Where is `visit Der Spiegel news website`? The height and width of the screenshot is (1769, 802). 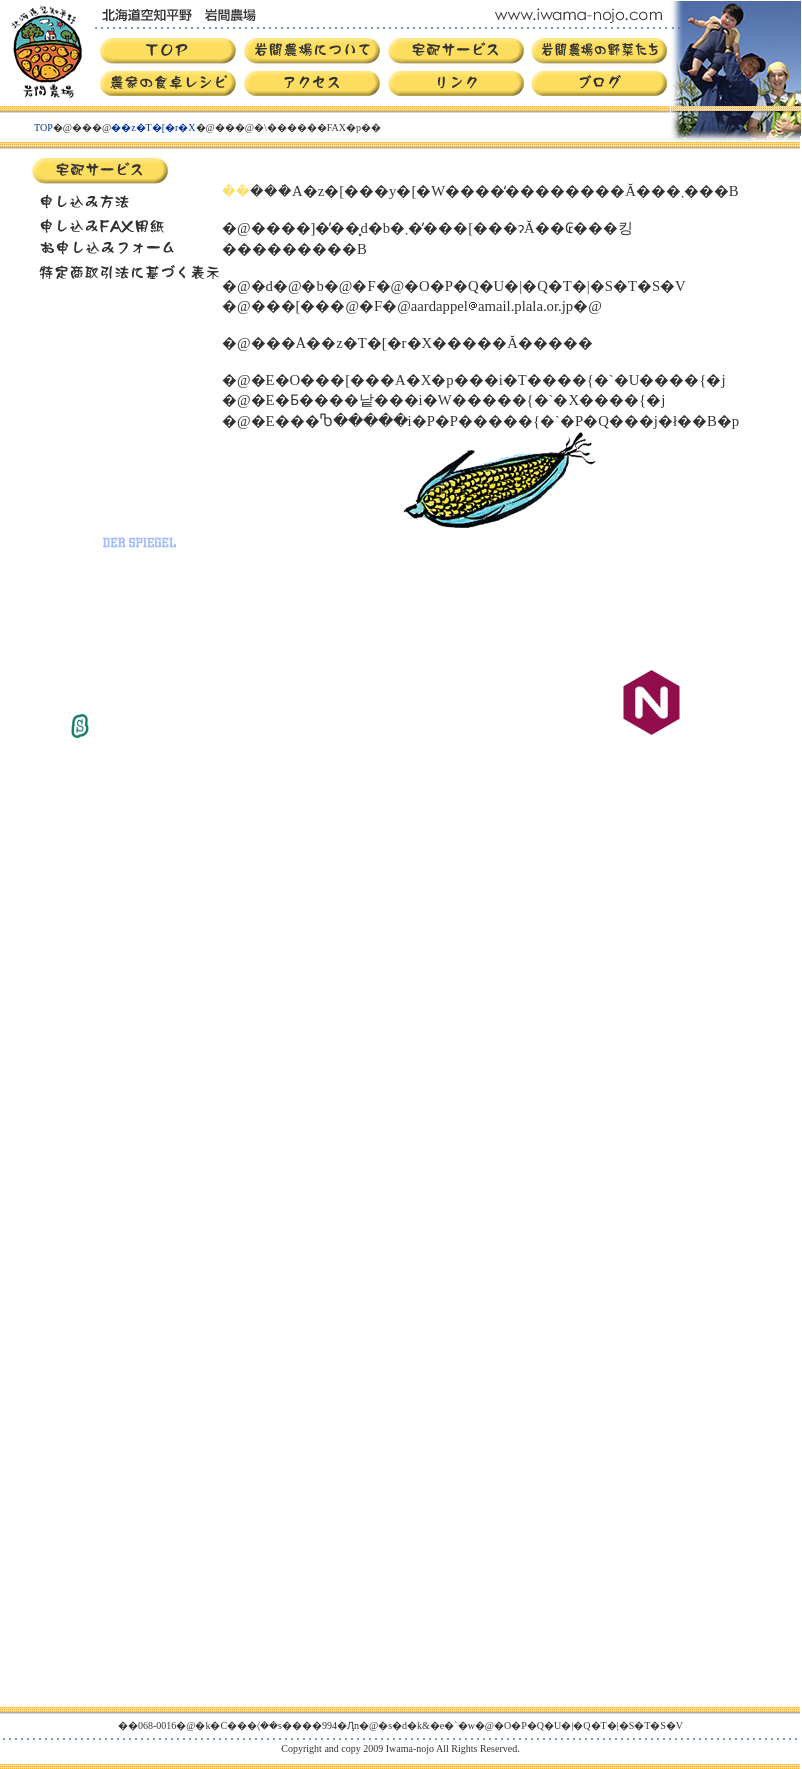
visit Der Spiegel news website is located at coordinates (139, 542).